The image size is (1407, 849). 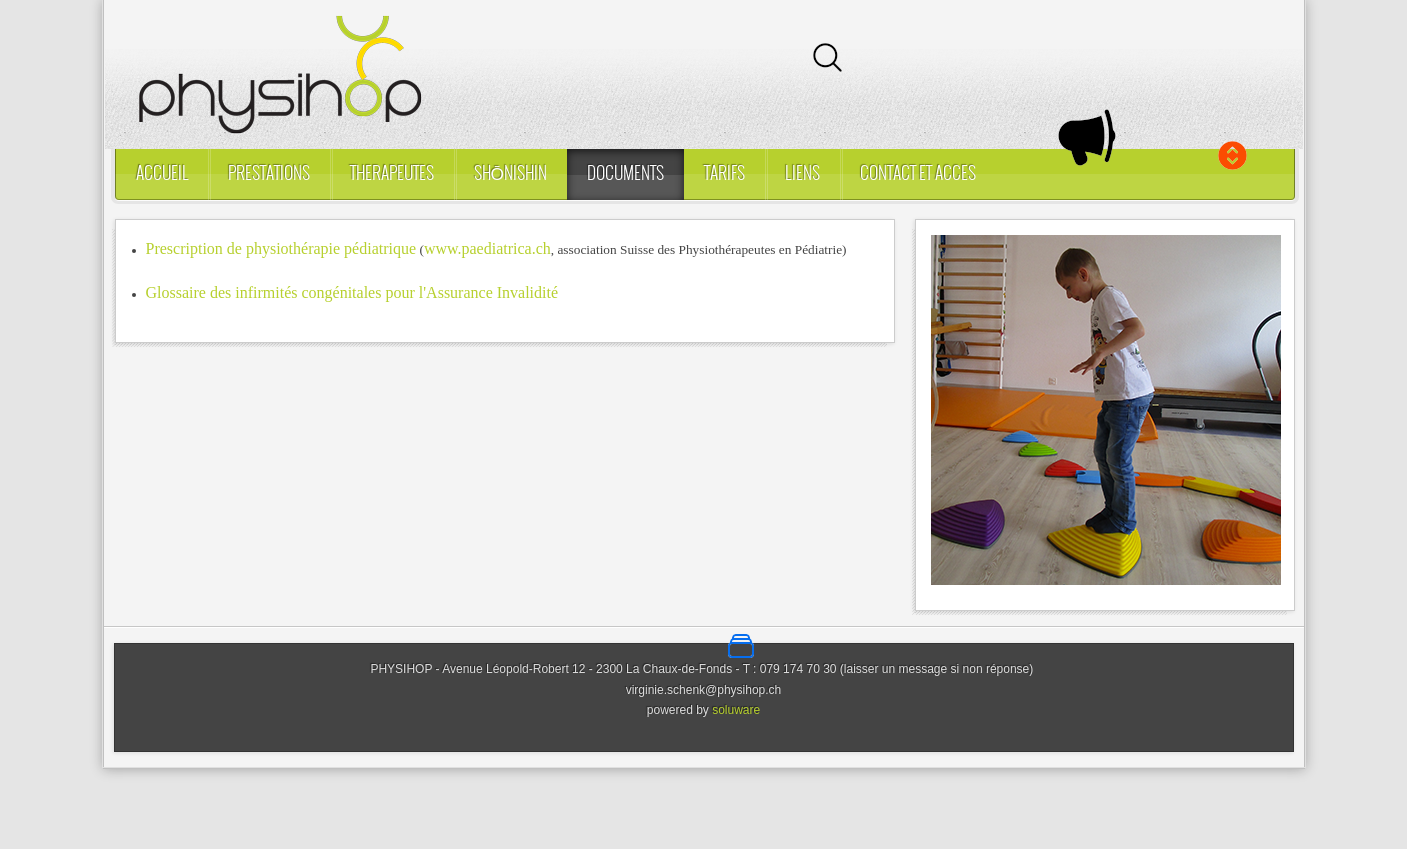 I want to click on expand or collapse a section, so click(x=1232, y=155).